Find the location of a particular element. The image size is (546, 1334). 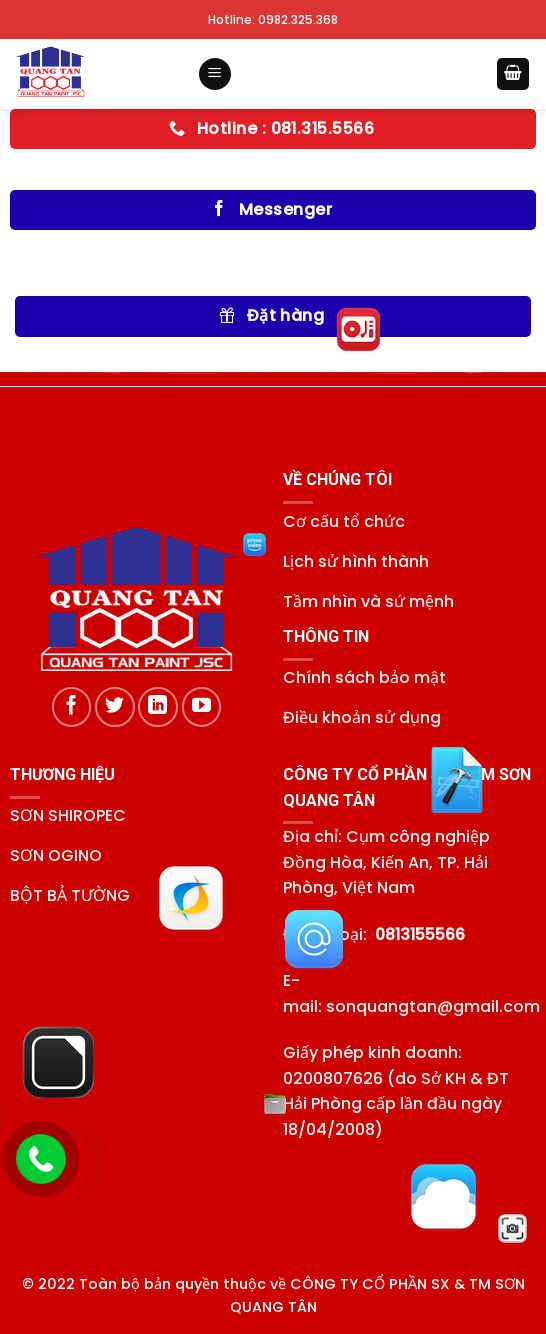

open monophony music player app is located at coordinates (358, 329).